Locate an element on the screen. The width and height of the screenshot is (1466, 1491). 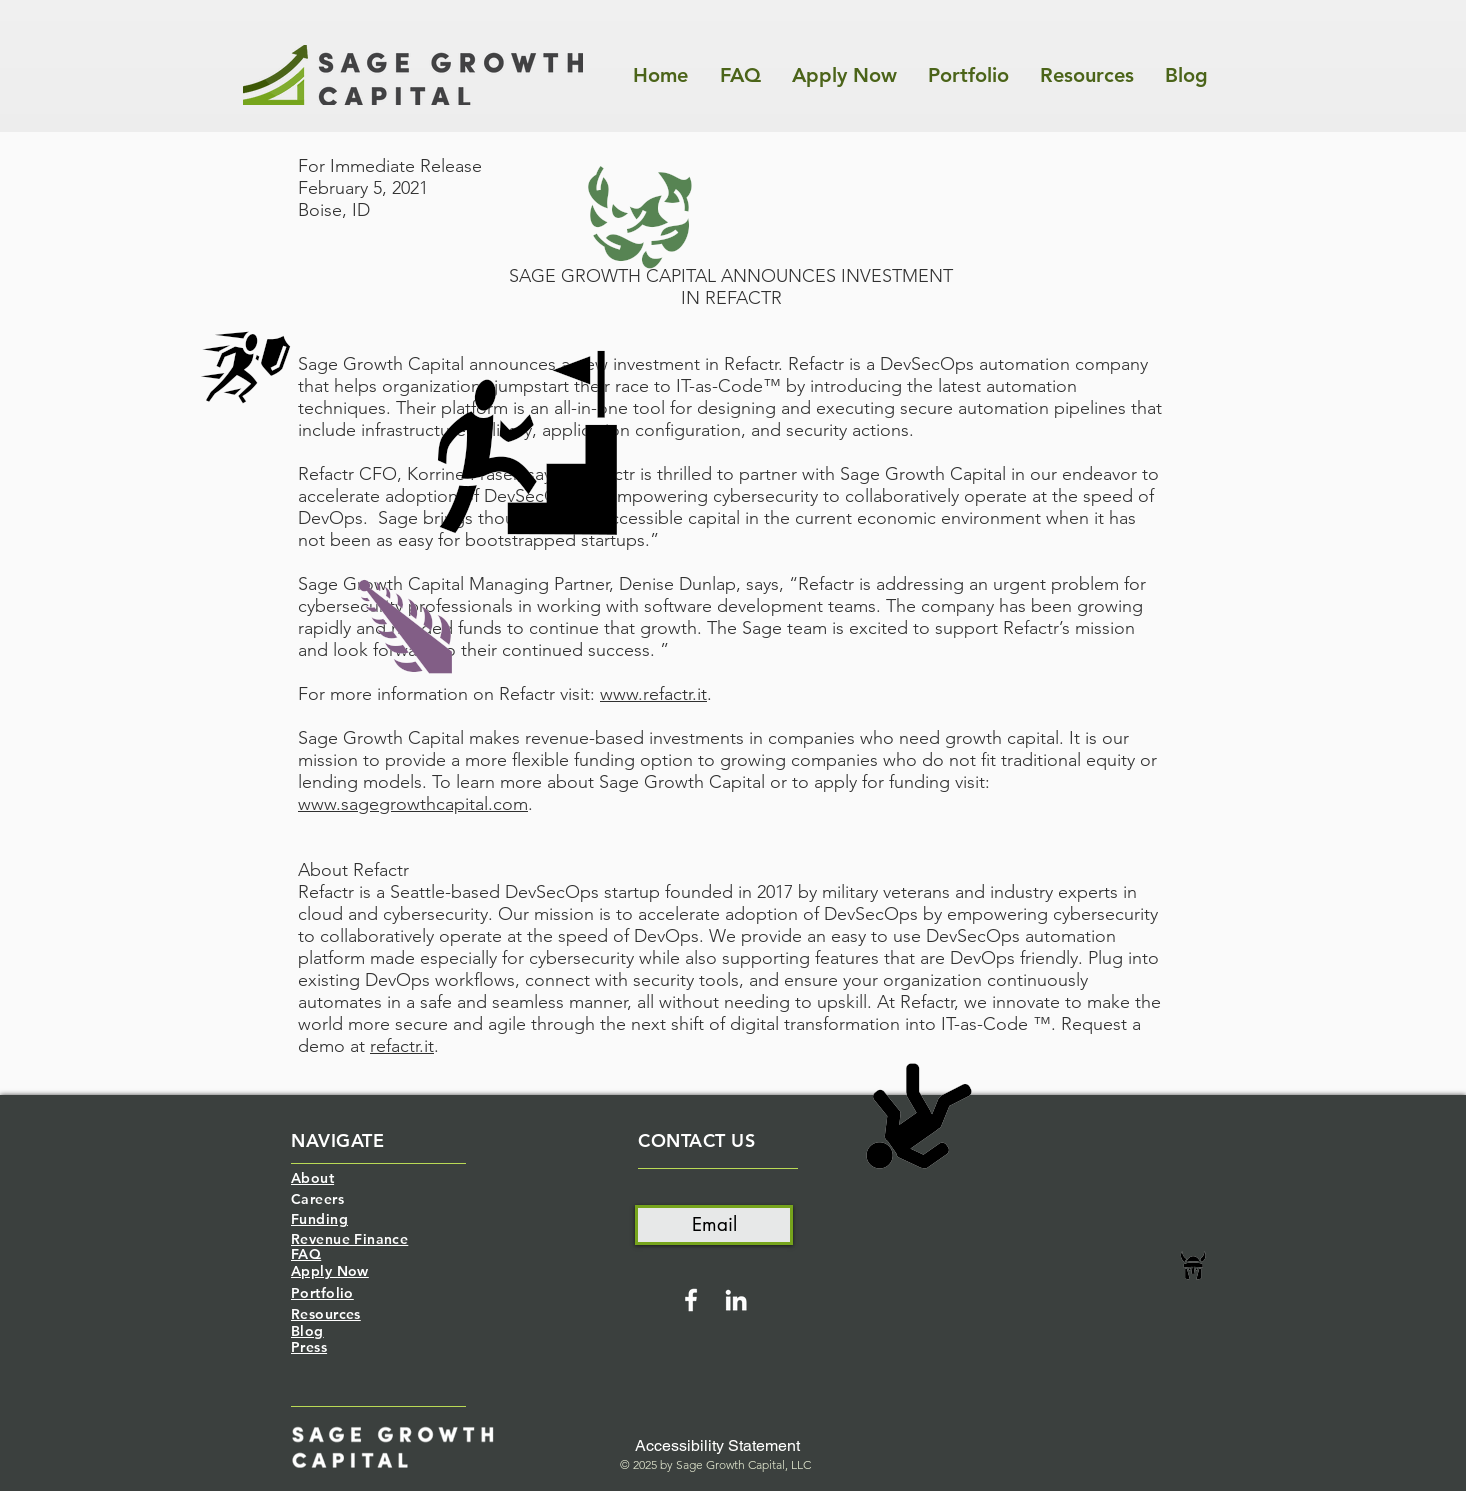
track progress toward a goal is located at coordinates (523, 441).